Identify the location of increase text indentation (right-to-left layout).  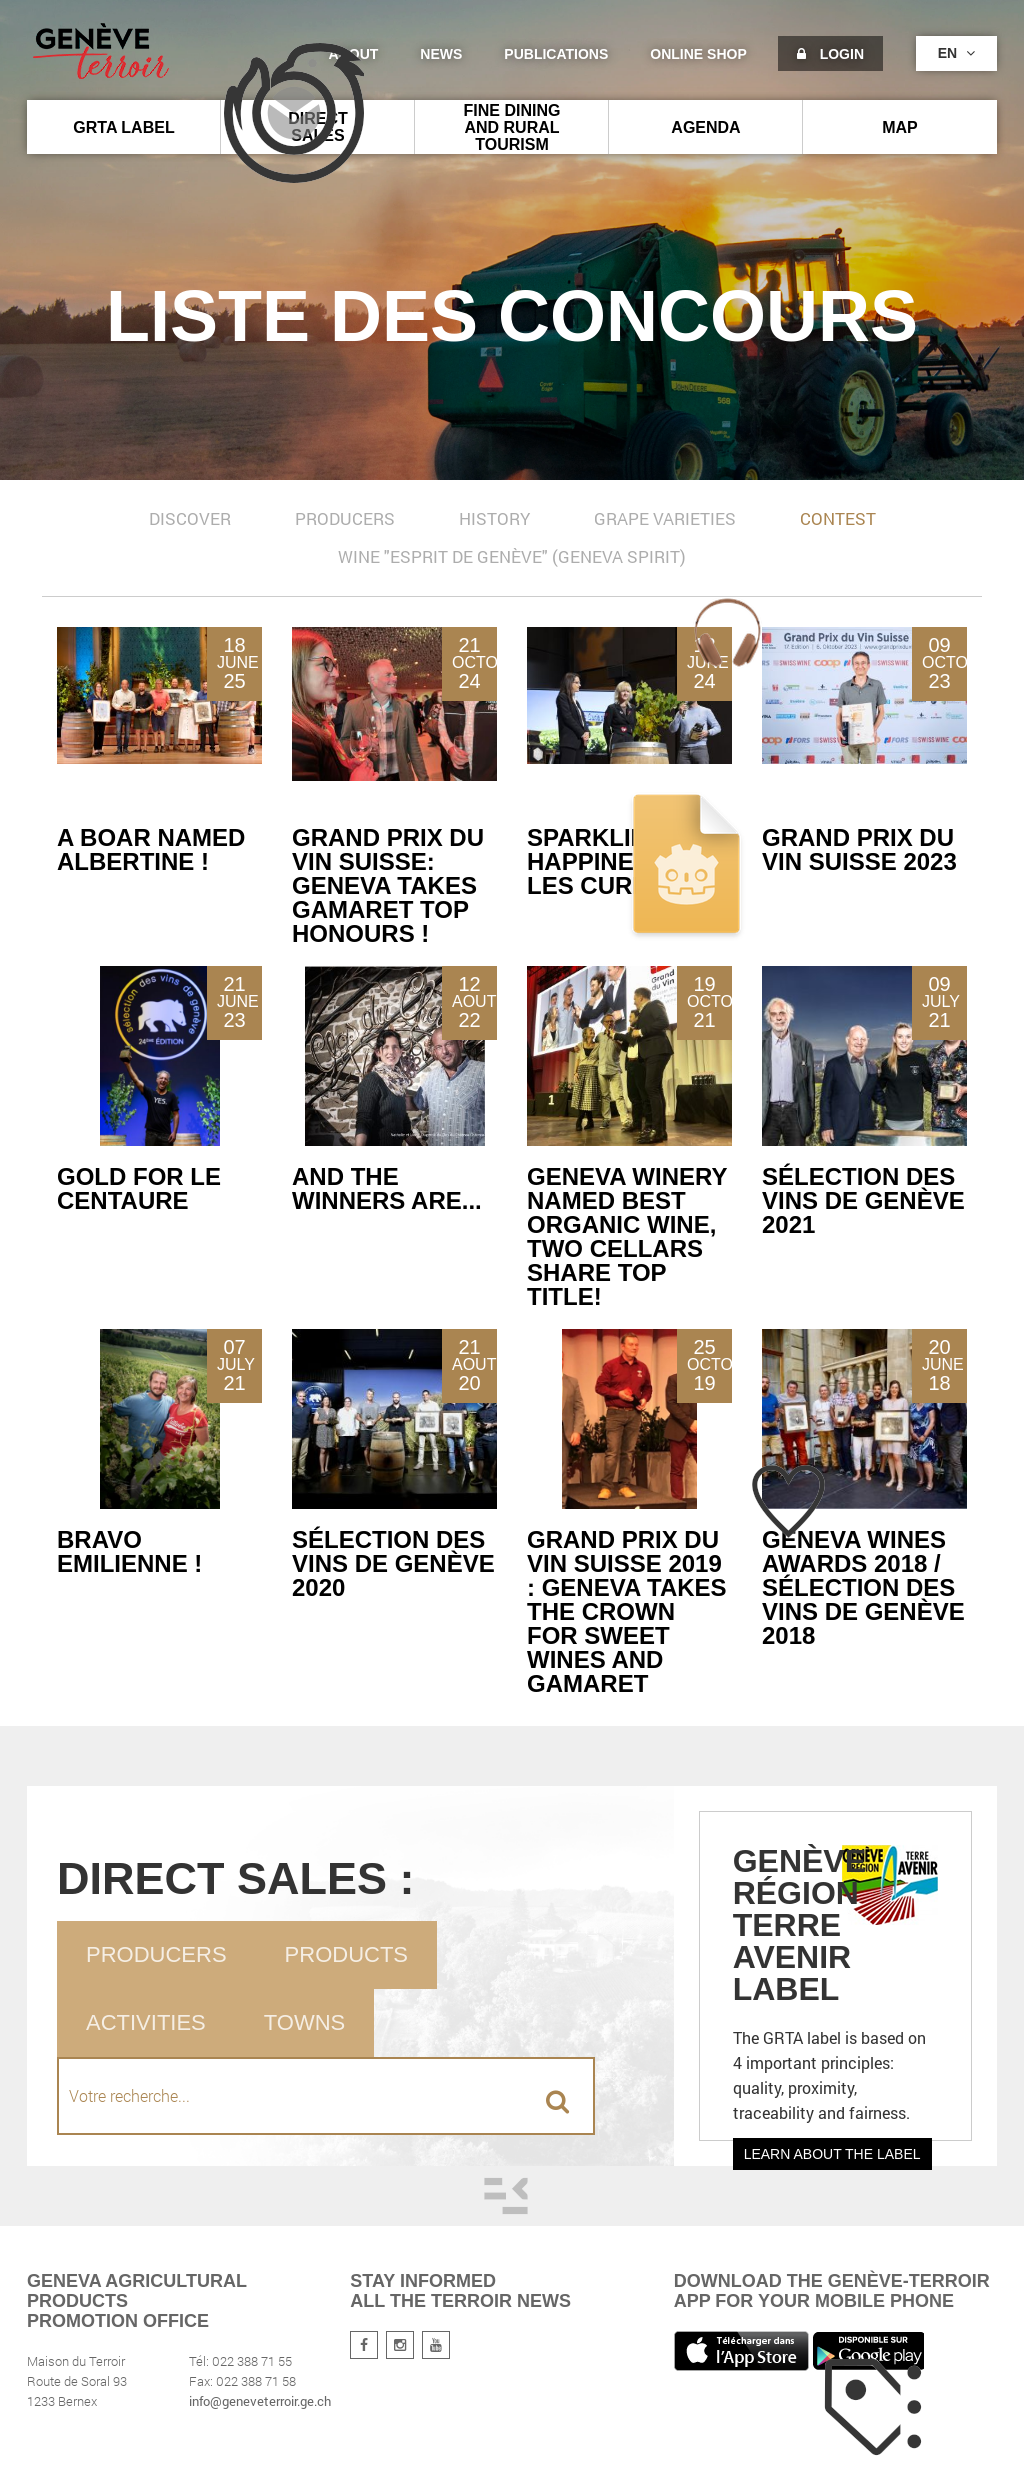
(506, 2196).